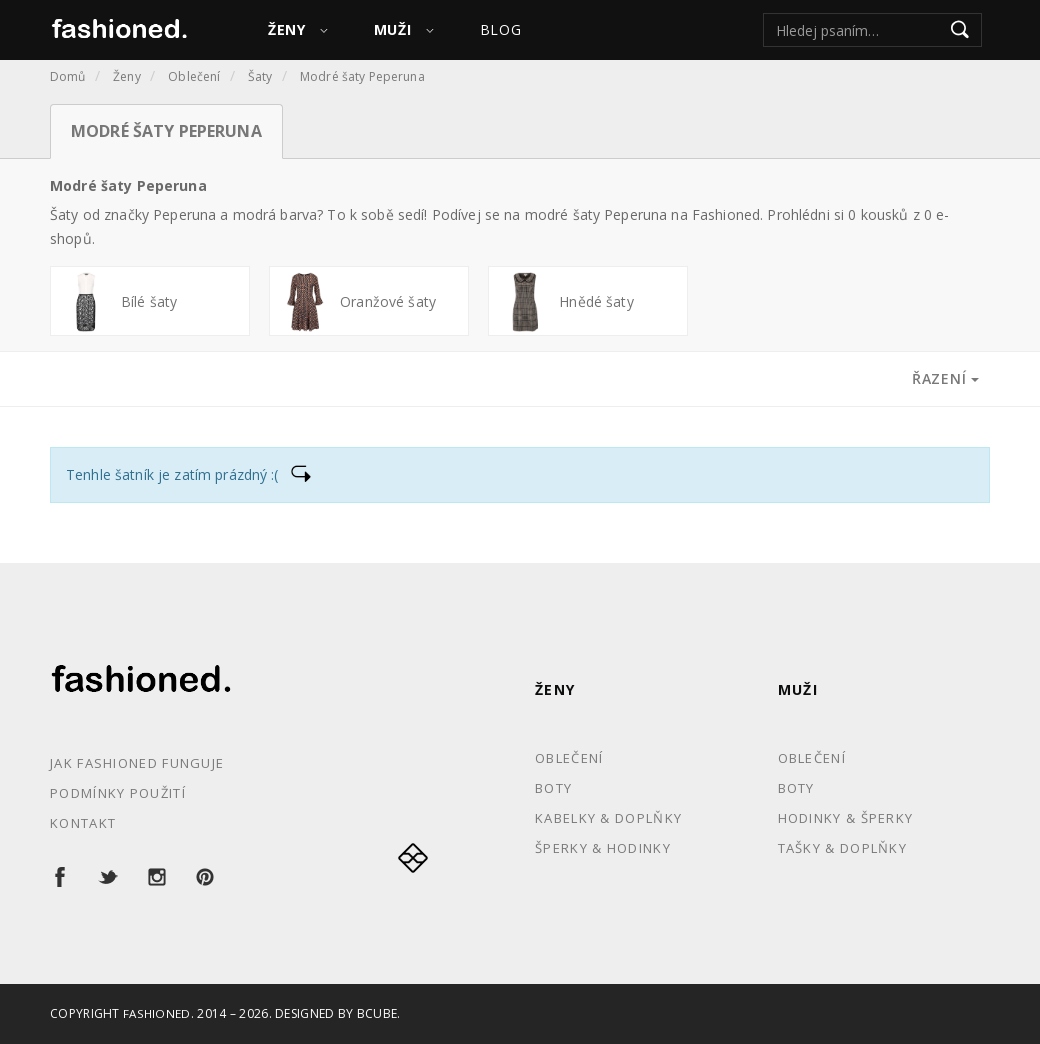 This screenshot has width=1040, height=1044. Describe the element at coordinates (413, 858) in the screenshot. I see `access Pix payment options` at that location.